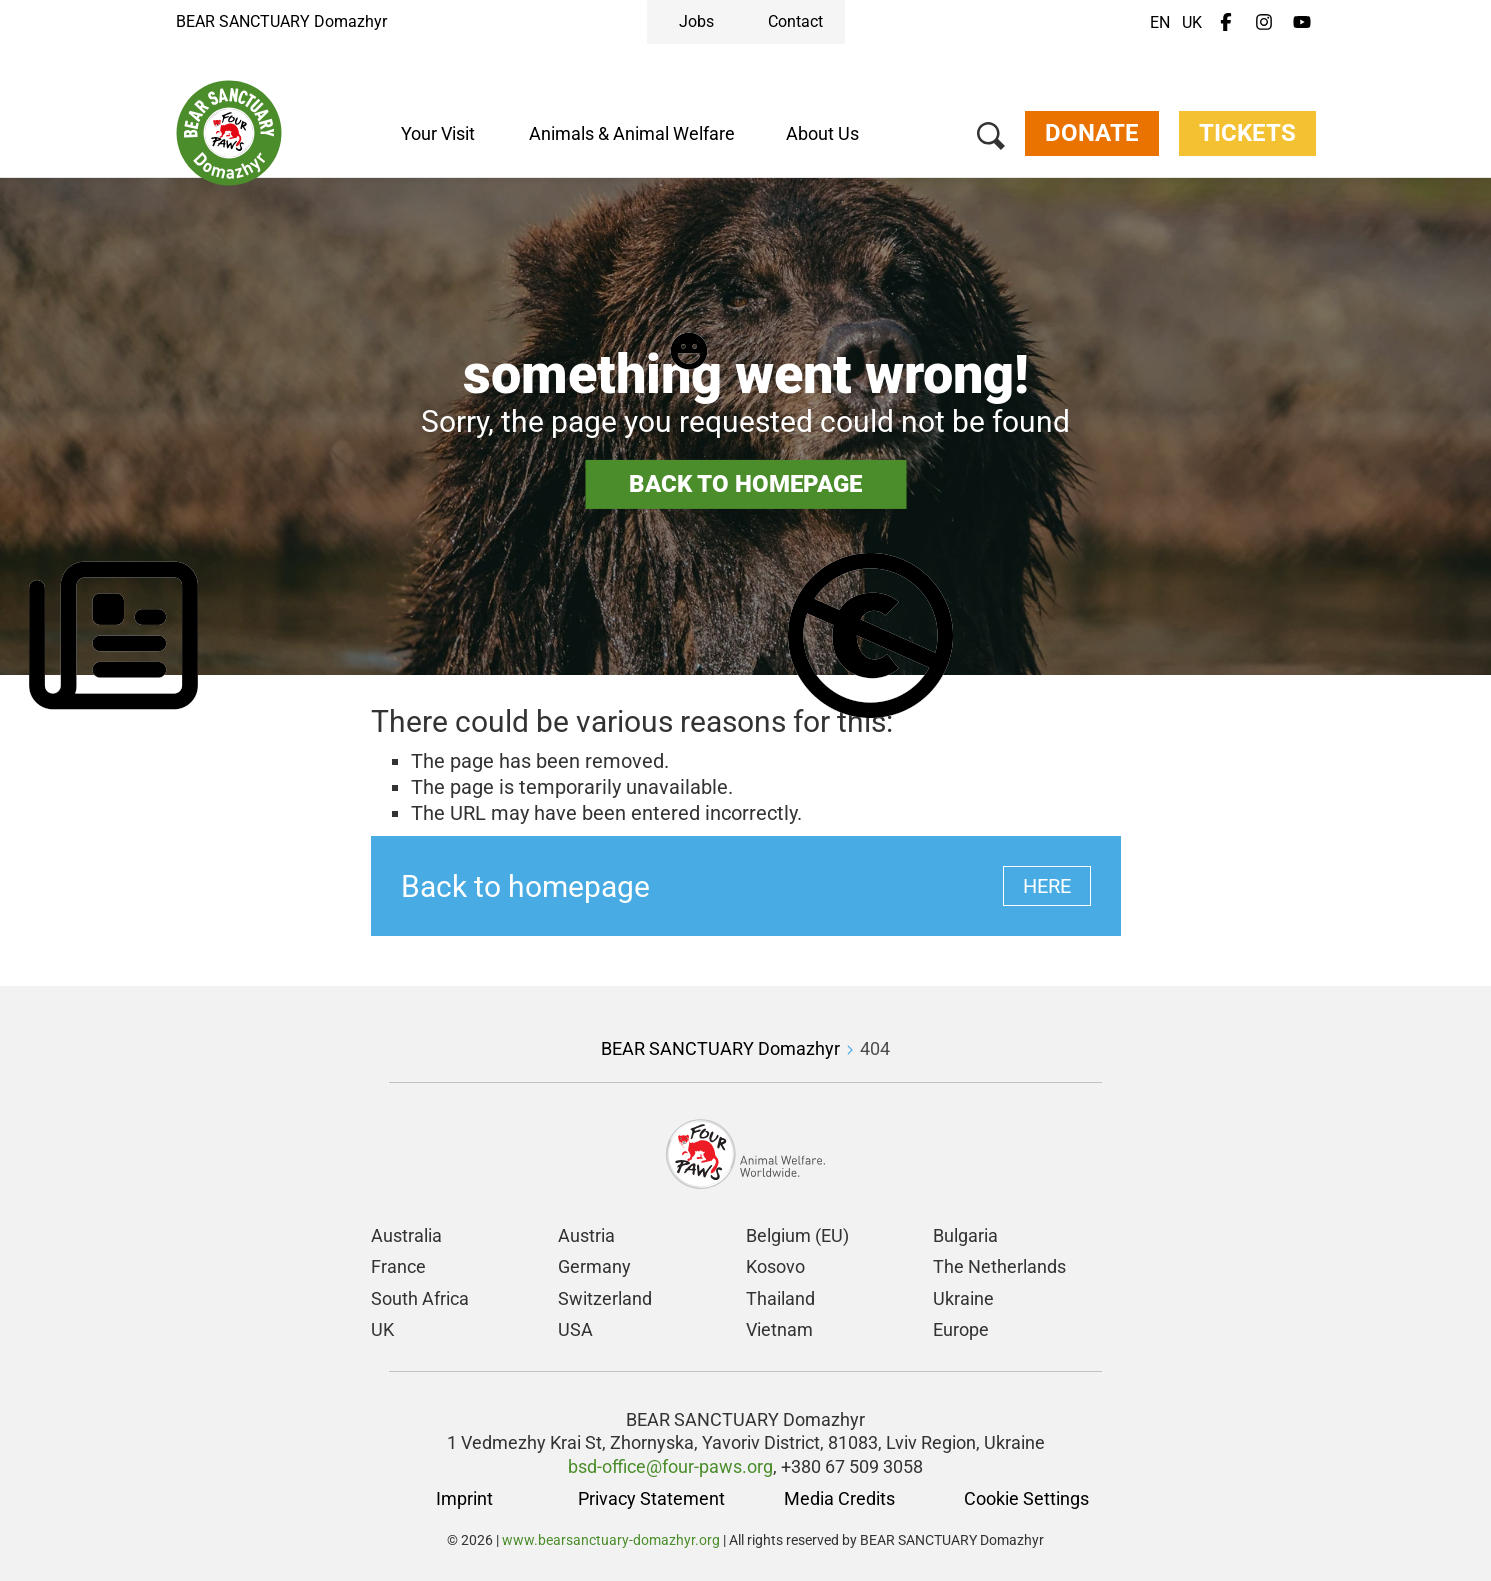 This screenshot has width=1491, height=1581. I want to click on react with laughter to a post or message, so click(689, 351).